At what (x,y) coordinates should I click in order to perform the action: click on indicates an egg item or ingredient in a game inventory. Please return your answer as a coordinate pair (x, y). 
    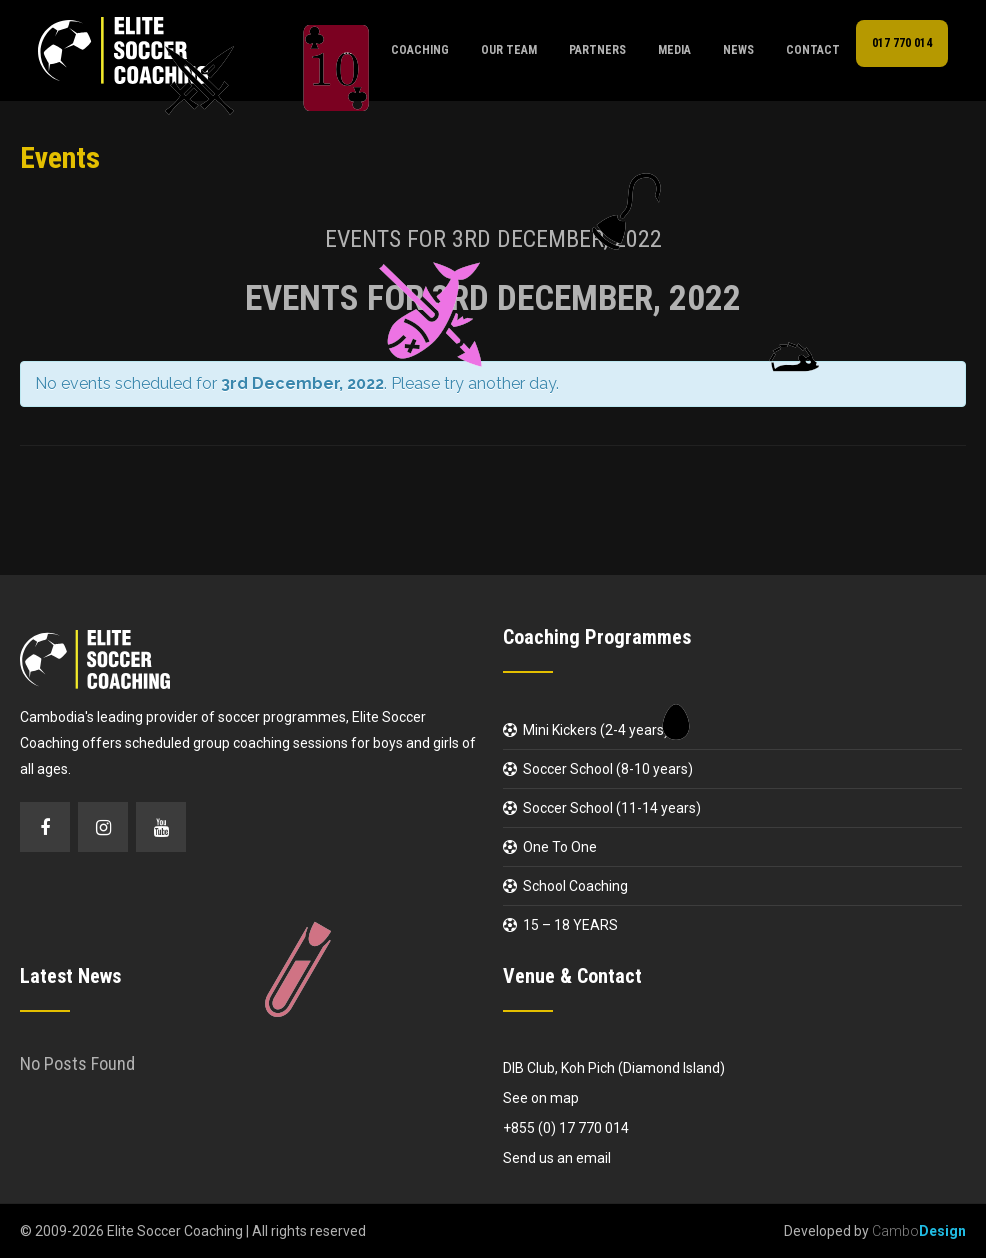
    Looking at the image, I should click on (676, 722).